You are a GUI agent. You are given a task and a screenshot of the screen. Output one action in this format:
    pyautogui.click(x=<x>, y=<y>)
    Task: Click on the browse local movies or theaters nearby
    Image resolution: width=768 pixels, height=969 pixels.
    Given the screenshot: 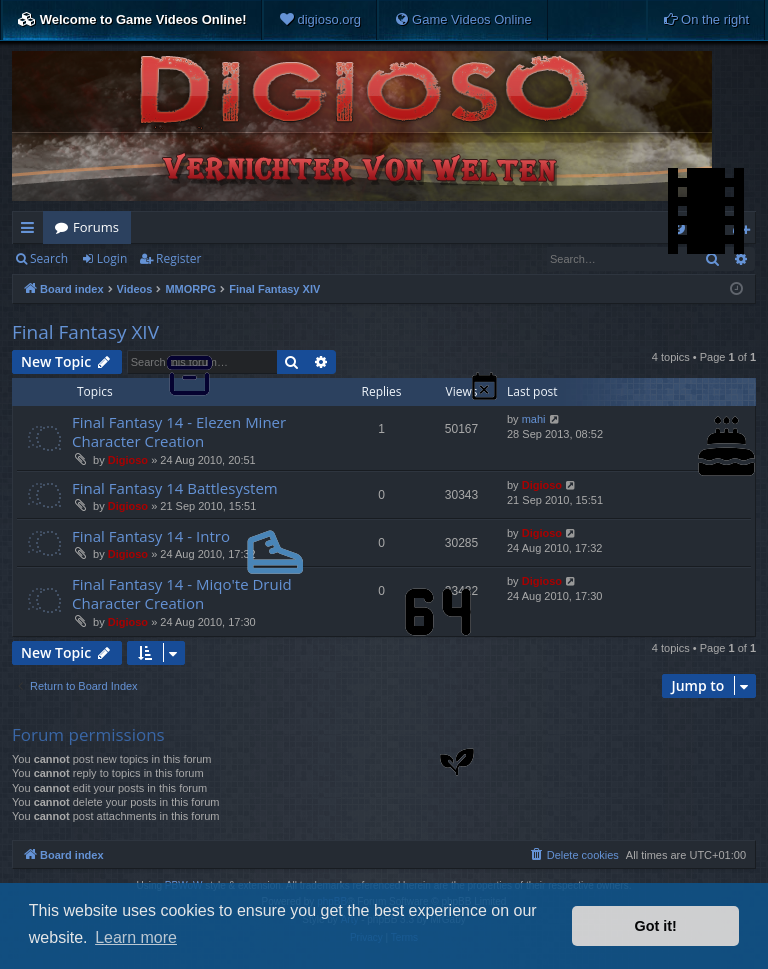 What is the action you would take?
    pyautogui.click(x=706, y=211)
    